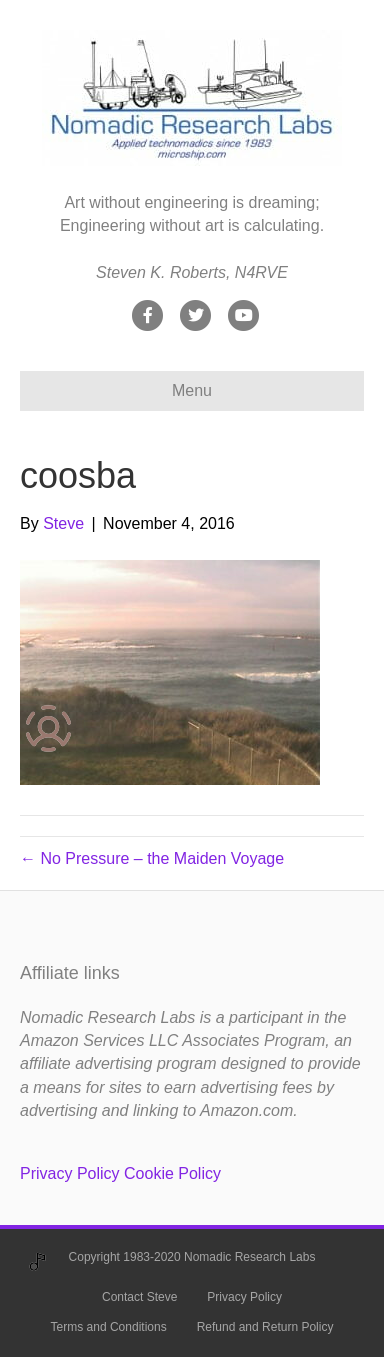 The width and height of the screenshot is (384, 1357). I want to click on incomplete or pending user profile, so click(48, 728).